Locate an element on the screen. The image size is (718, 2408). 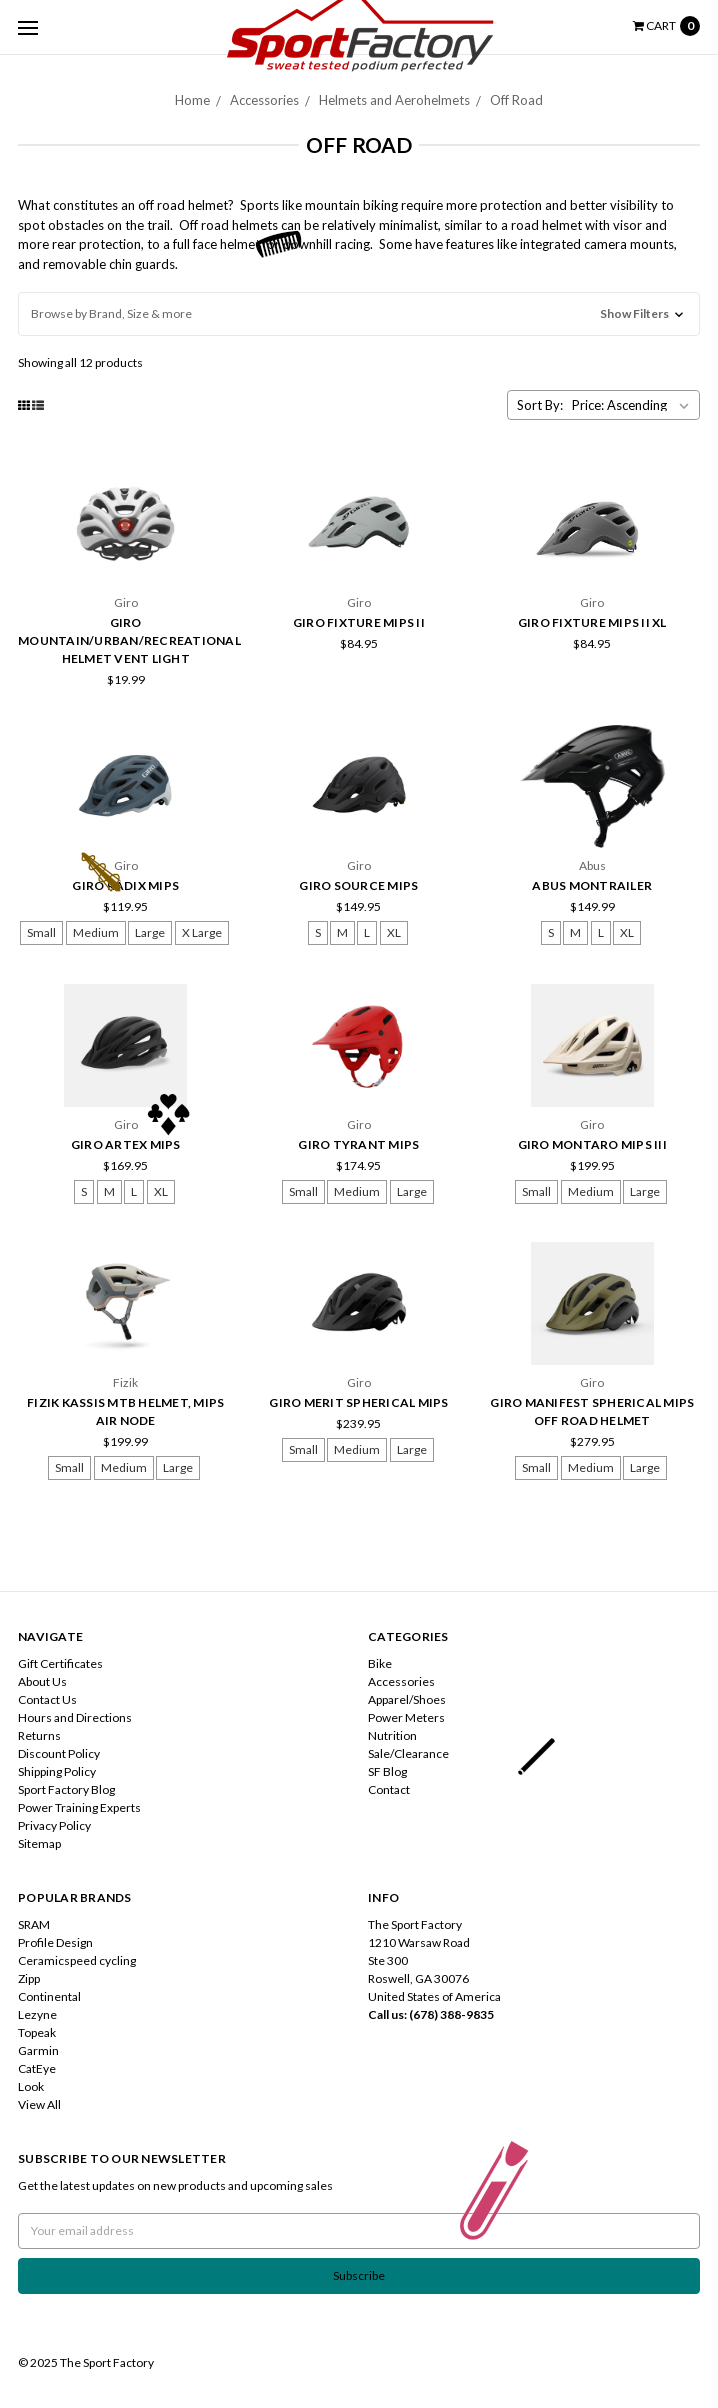
access card games or poker section is located at coordinates (168, 1114).